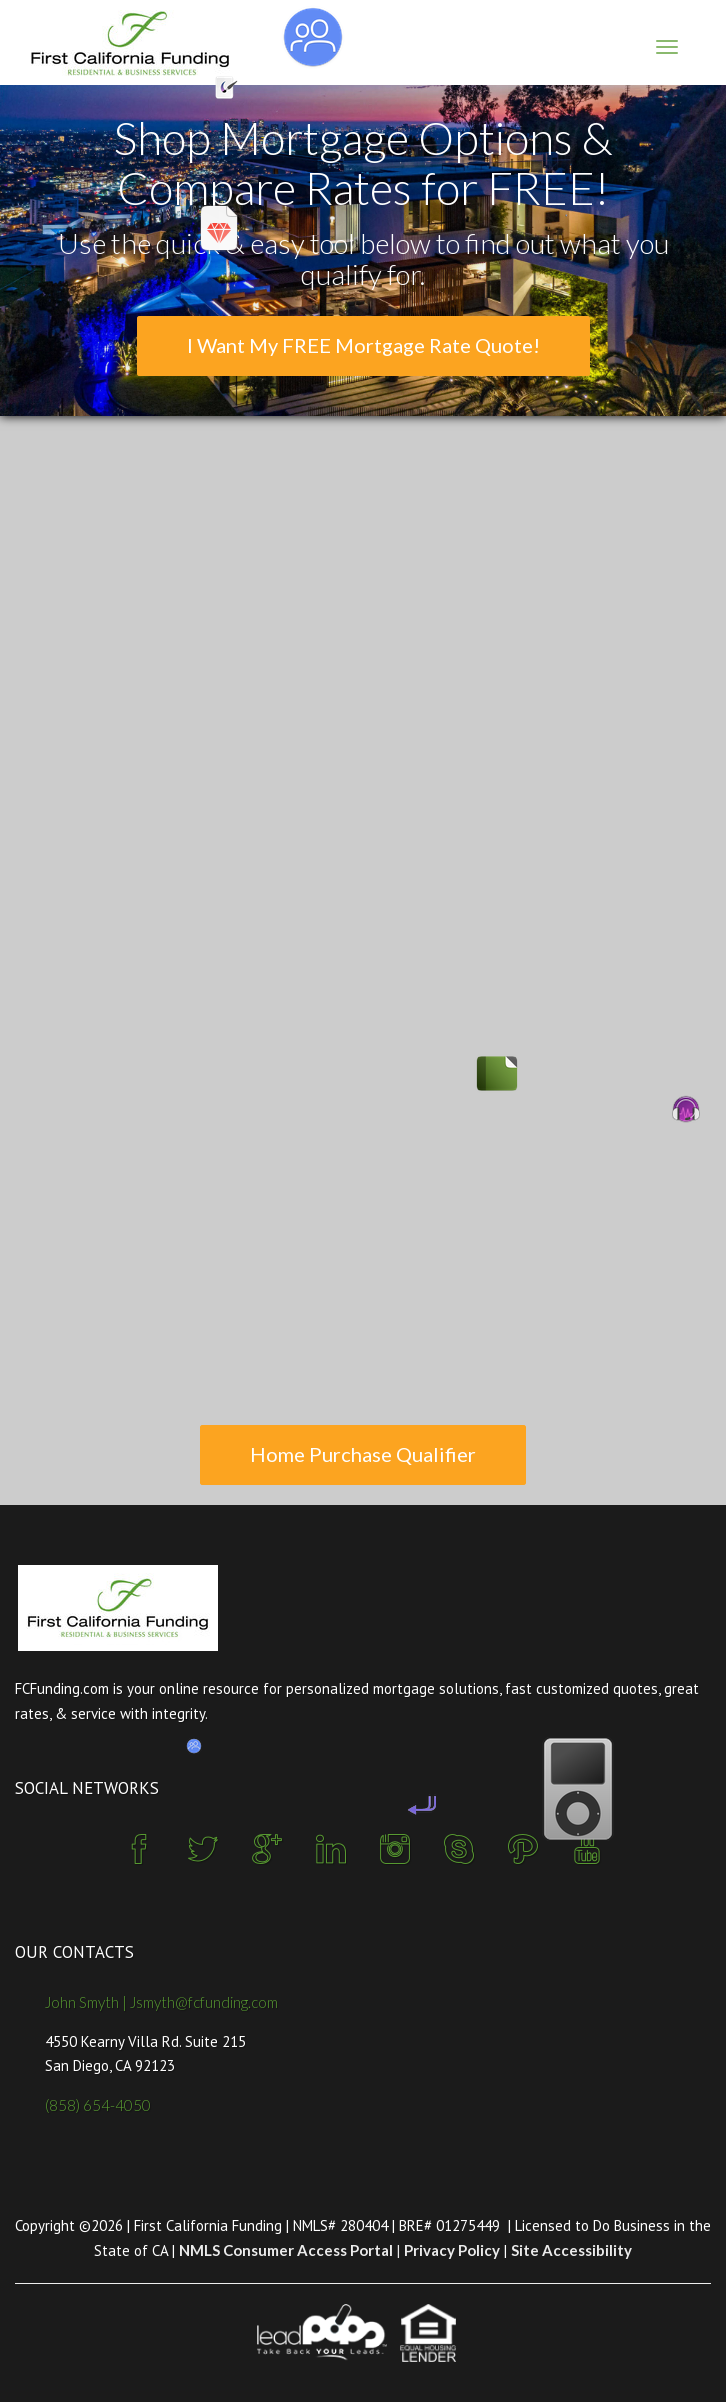  I want to click on access user account and personal settings, so click(194, 1746).